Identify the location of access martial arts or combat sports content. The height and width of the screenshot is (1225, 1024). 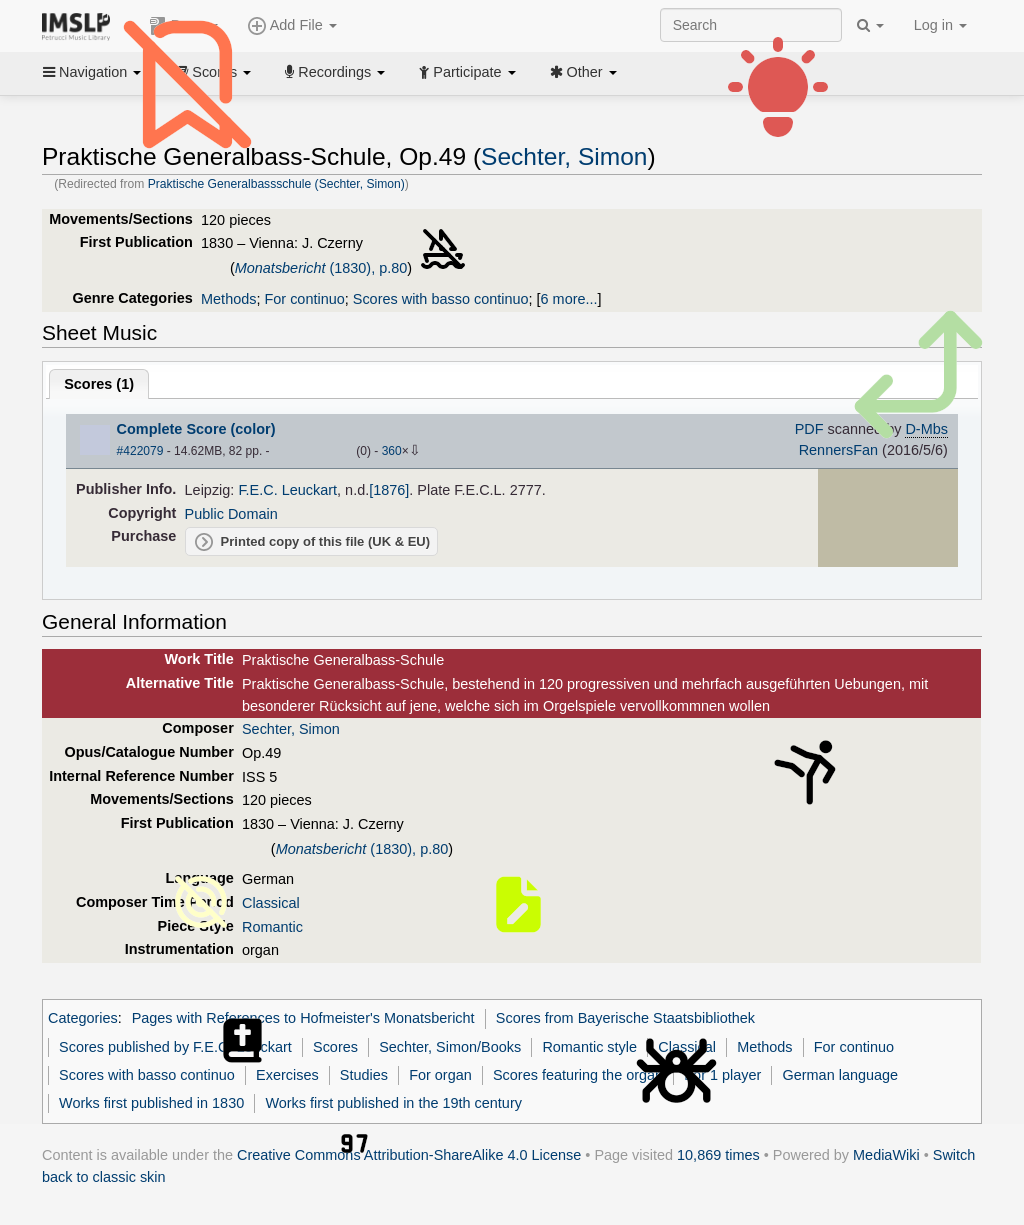
(806, 772).